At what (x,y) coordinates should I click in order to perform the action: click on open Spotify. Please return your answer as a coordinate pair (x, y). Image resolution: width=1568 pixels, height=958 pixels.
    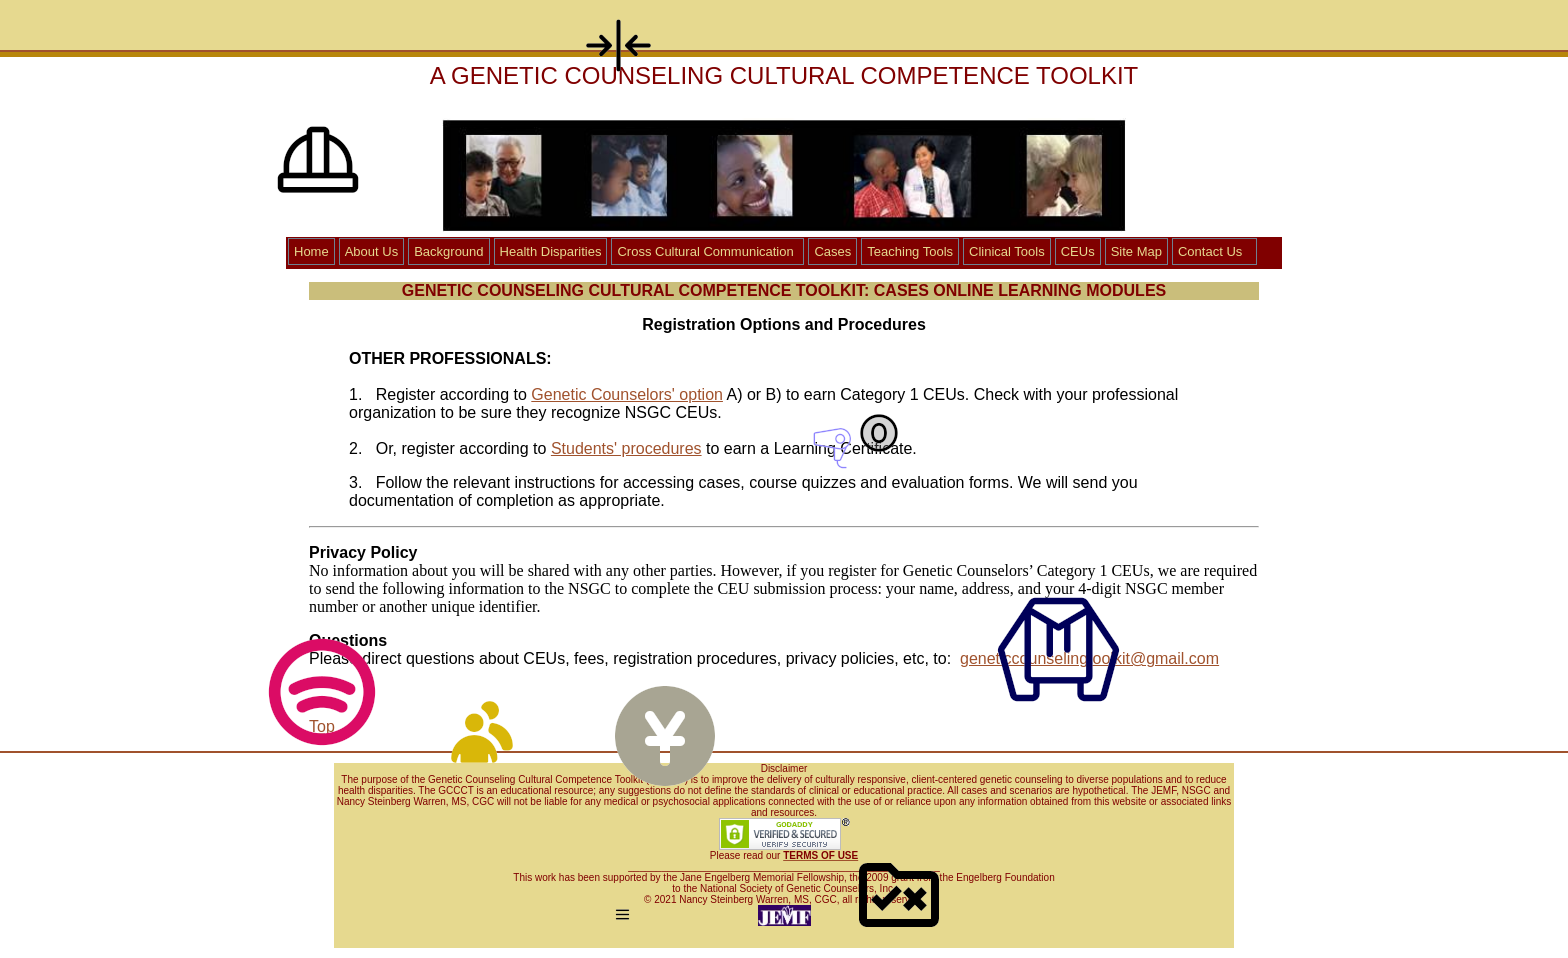
    Looking at the image, I should click on (322, 692).